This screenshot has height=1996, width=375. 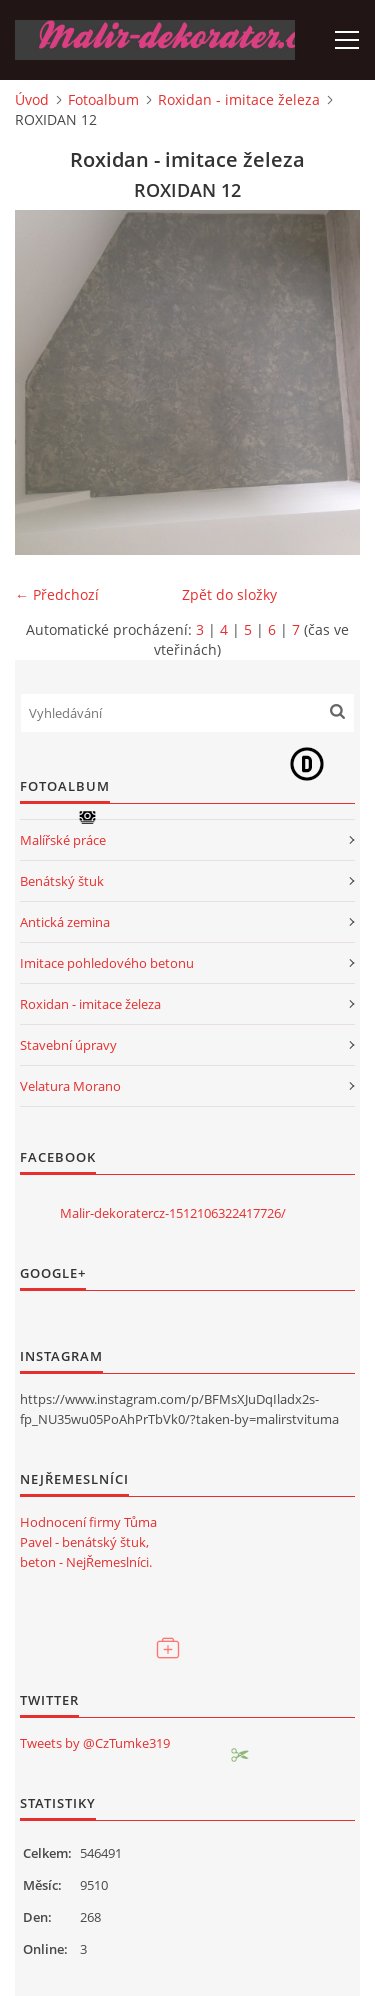 I want to click on access health or medical features, so click(x=168, y=1648).